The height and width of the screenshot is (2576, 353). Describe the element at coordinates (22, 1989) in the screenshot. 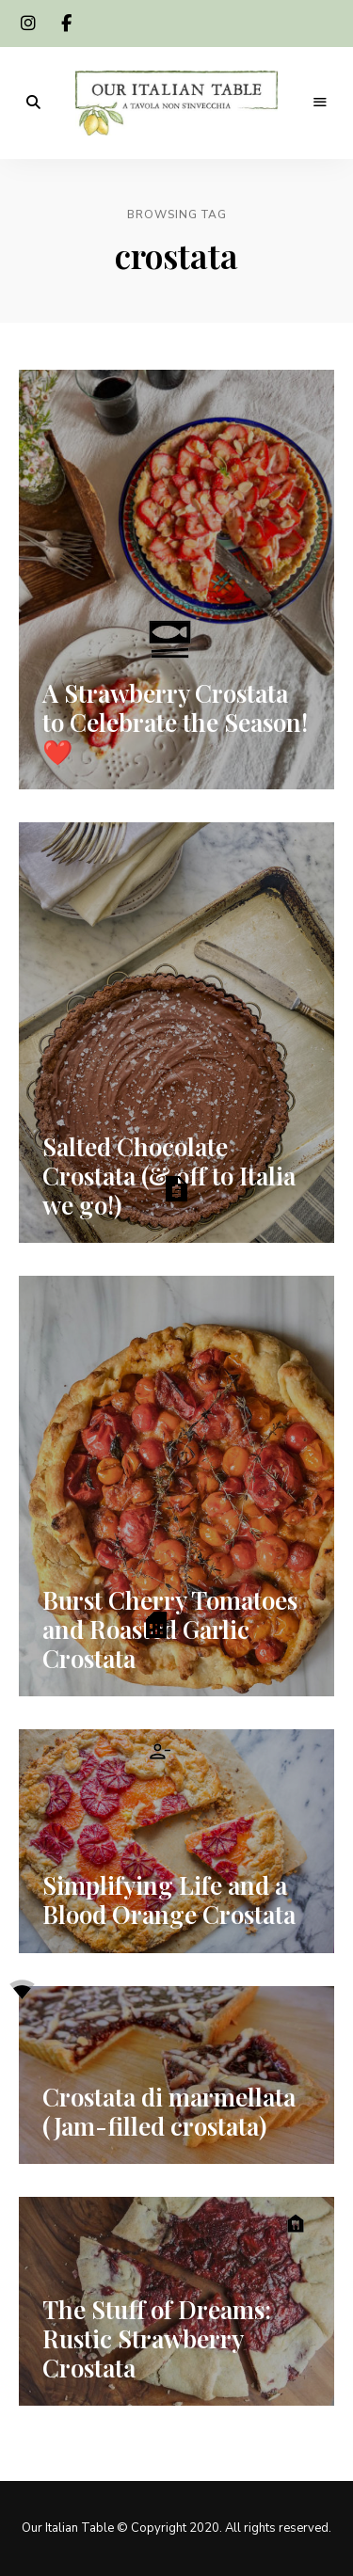

I see `indicates moderate wifi signal strength` at that location.